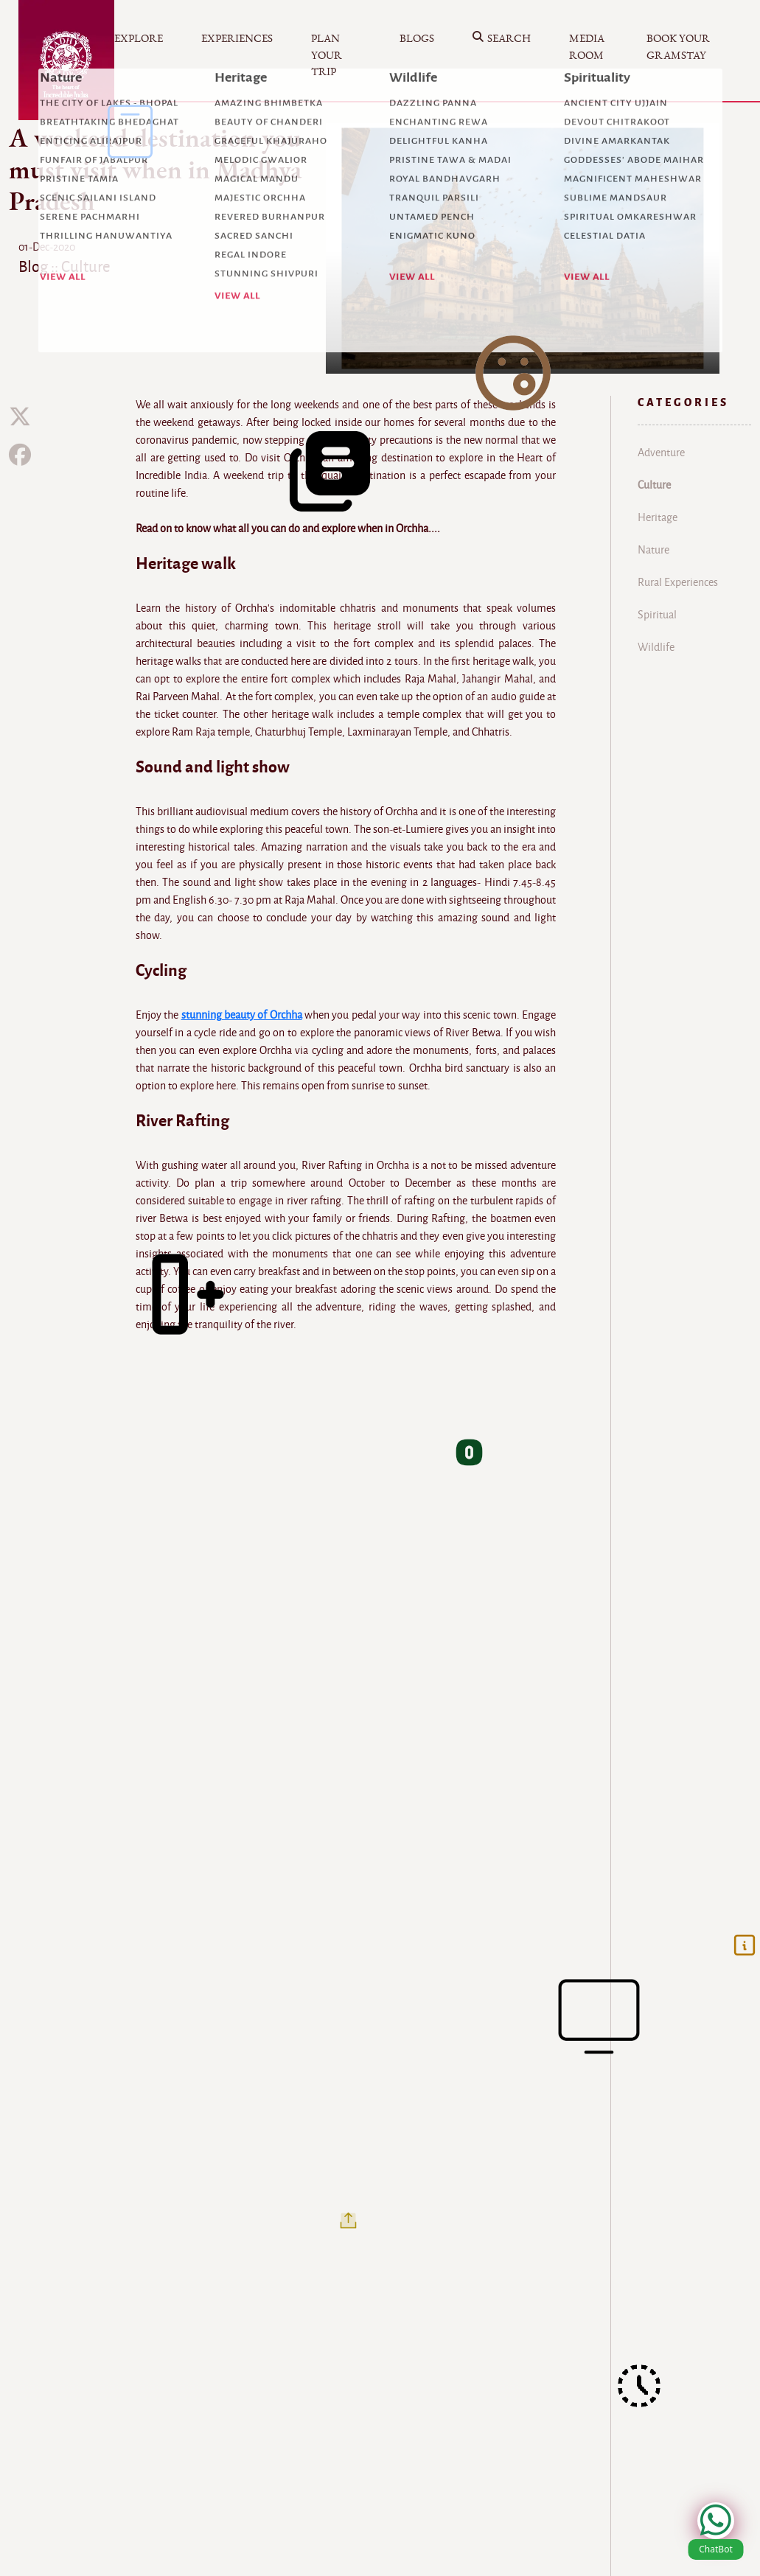  Describe the element at coordinates (469, 1452) in the screenshot. I see `indicates zero items or notifications` at that location.